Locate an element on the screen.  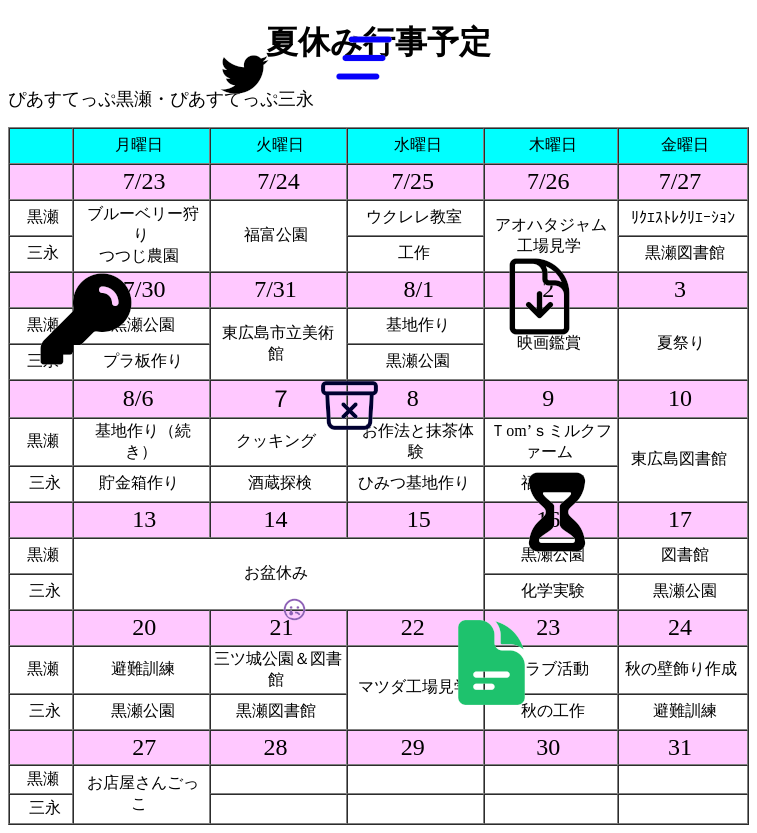
indicates a sad or negative emotional state is located at coordinates (294, 609).